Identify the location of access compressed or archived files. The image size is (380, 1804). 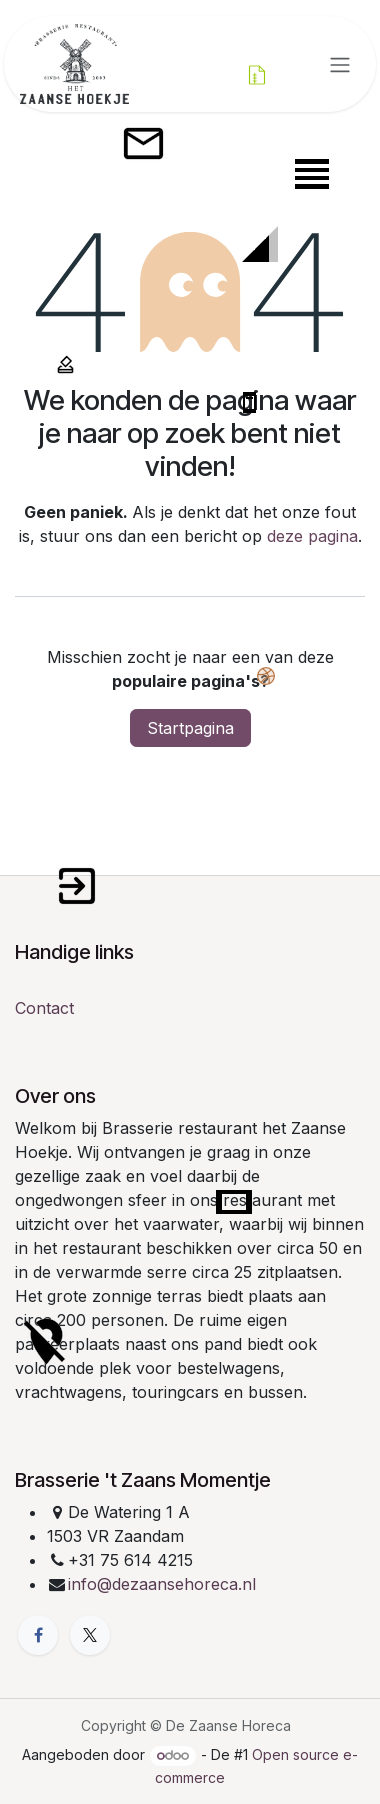
(257, 75).